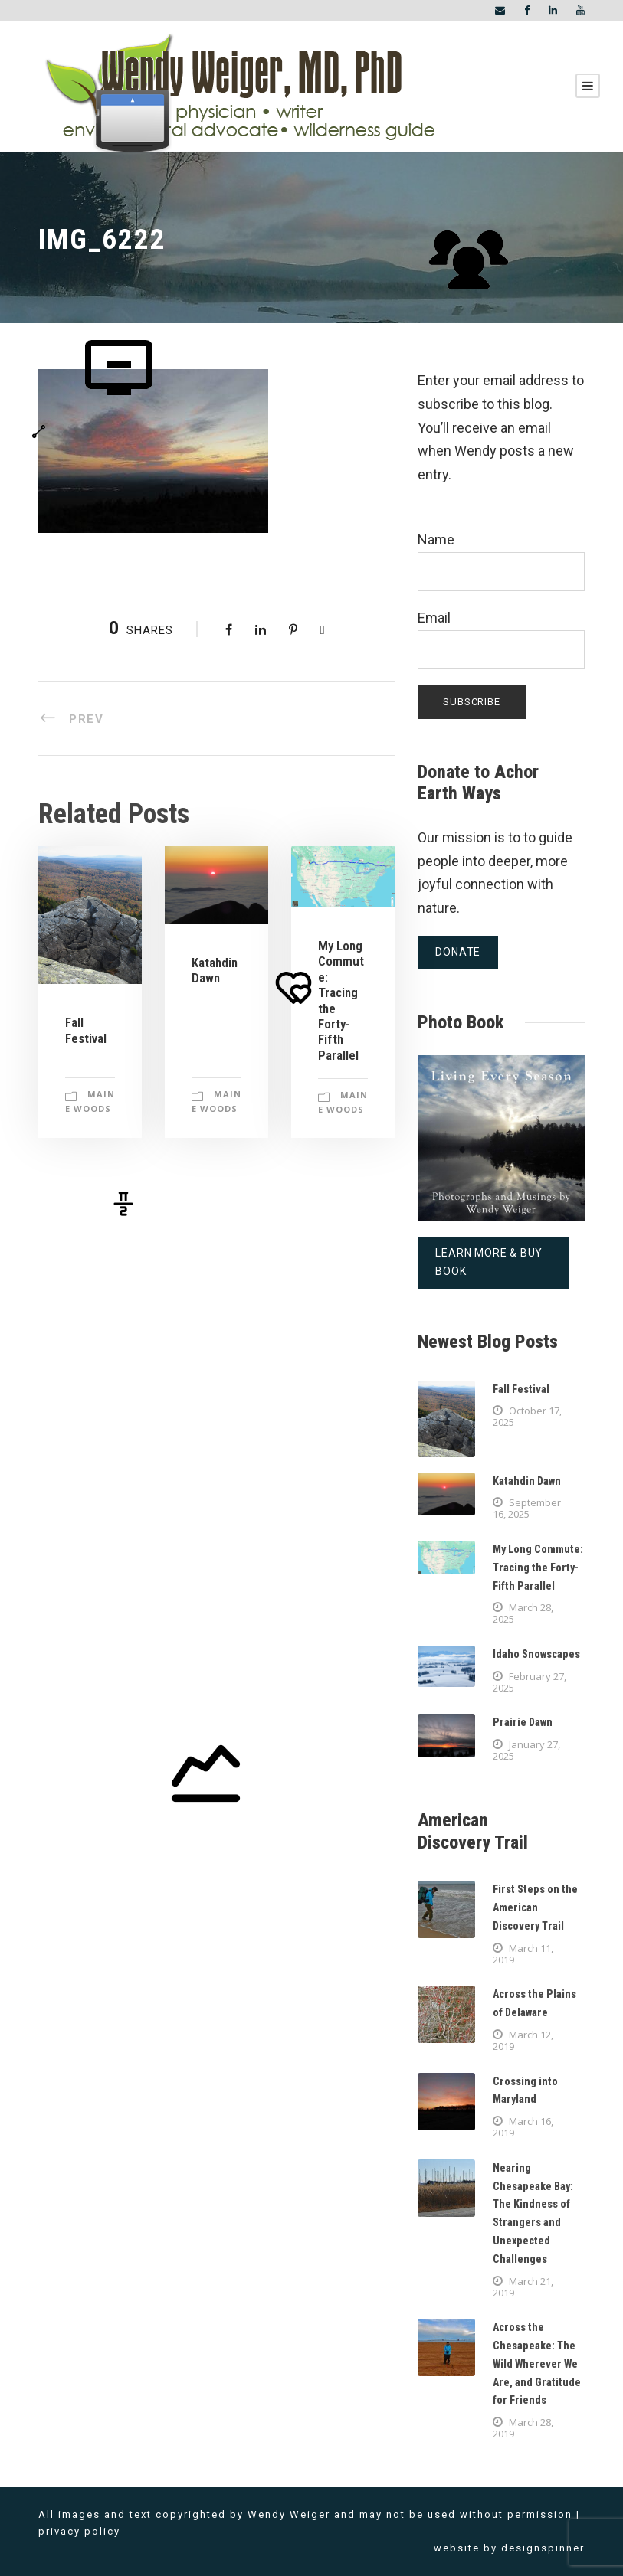 The width and height of the screenshot is (623, 2576). What do you see at coordinates (205, 1771) in the screenshot?
I see `view analytics or performance trends` at bounding box center [205, 1771].